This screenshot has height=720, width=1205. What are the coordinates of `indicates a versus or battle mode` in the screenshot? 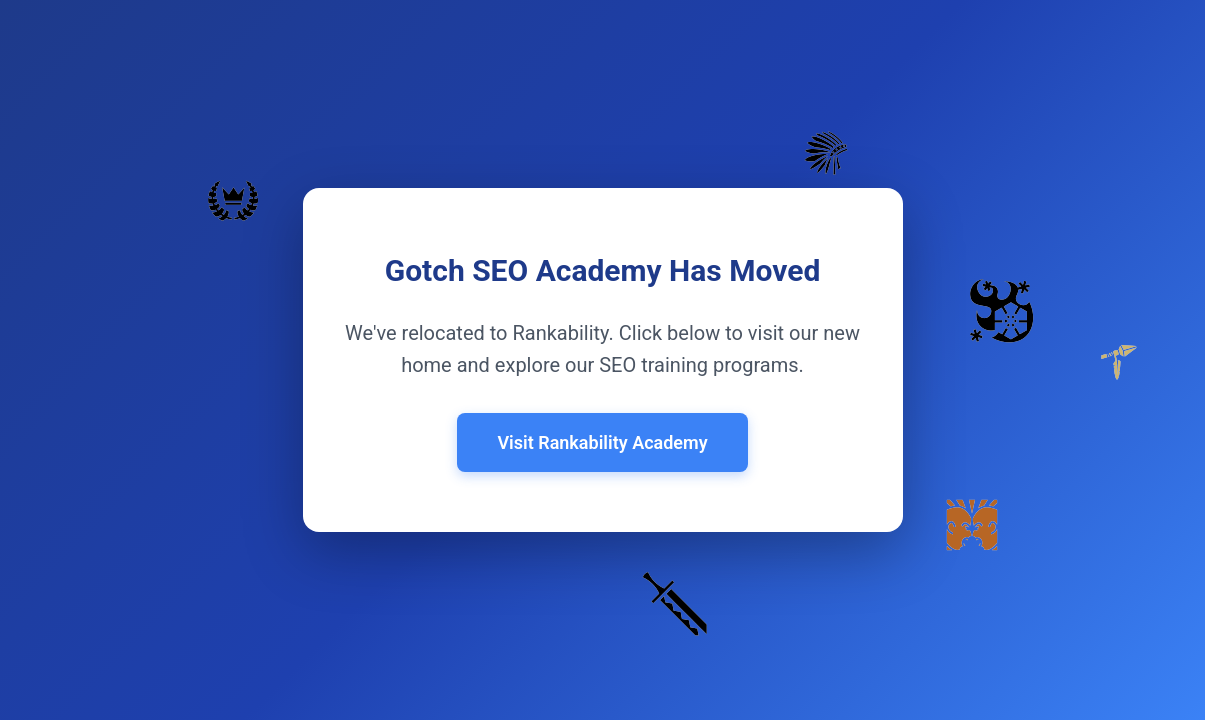 It's located at (972, 525).